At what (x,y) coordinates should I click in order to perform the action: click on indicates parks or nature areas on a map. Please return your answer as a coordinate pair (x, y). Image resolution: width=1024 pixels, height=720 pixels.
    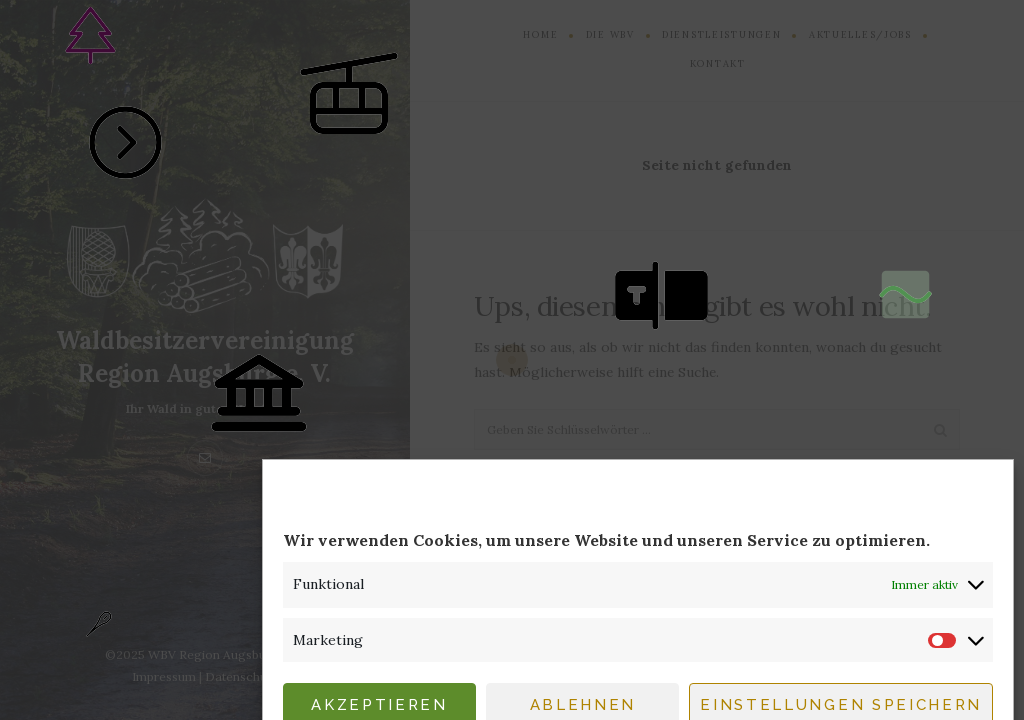
    Looking at the image, I should click on (90, 35).